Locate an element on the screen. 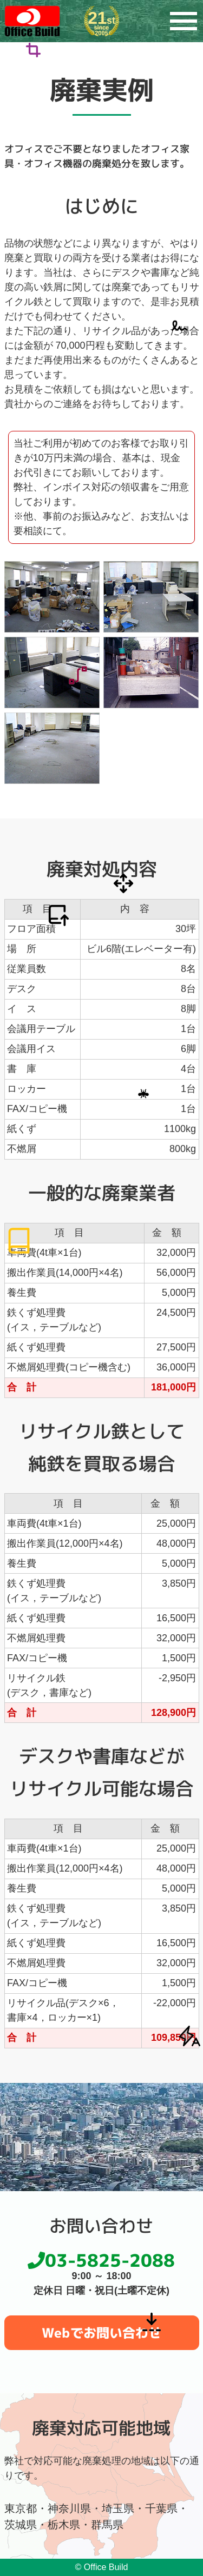 This screenshot has height=2576, width=203. add your signature to a document is located at coordinates (180, 326).